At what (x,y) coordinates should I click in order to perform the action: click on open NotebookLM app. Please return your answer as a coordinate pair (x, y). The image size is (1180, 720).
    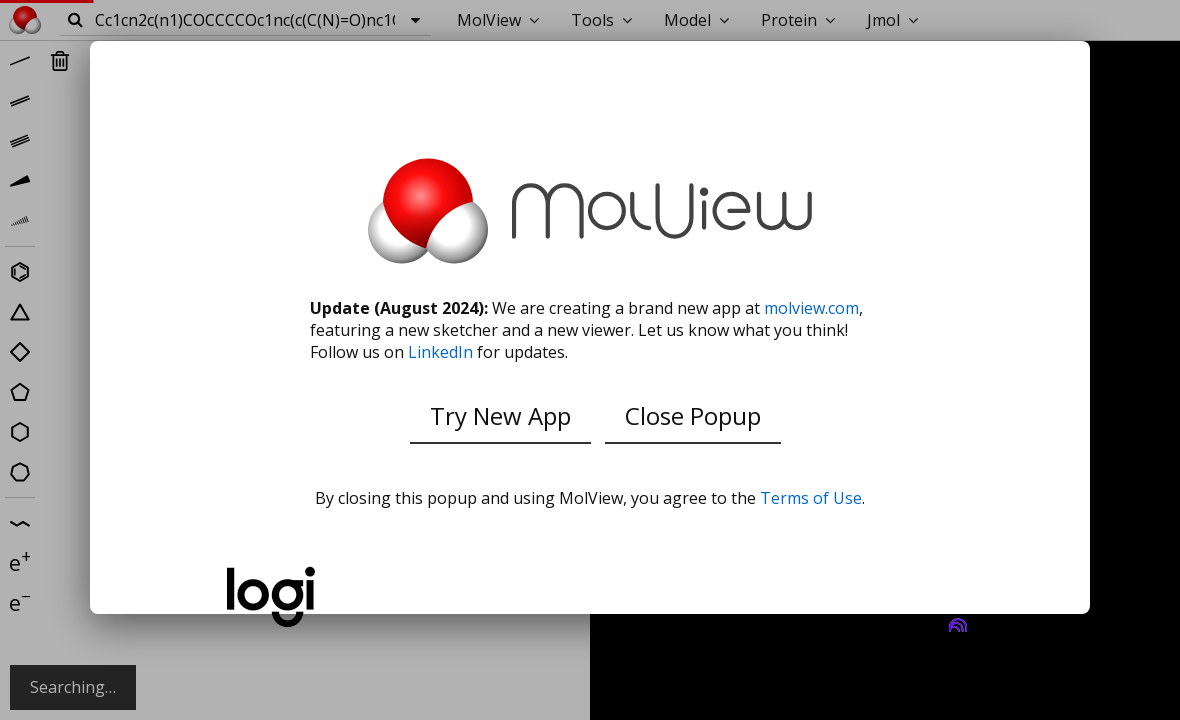
    Looking at the image, I should click on (958, 625).